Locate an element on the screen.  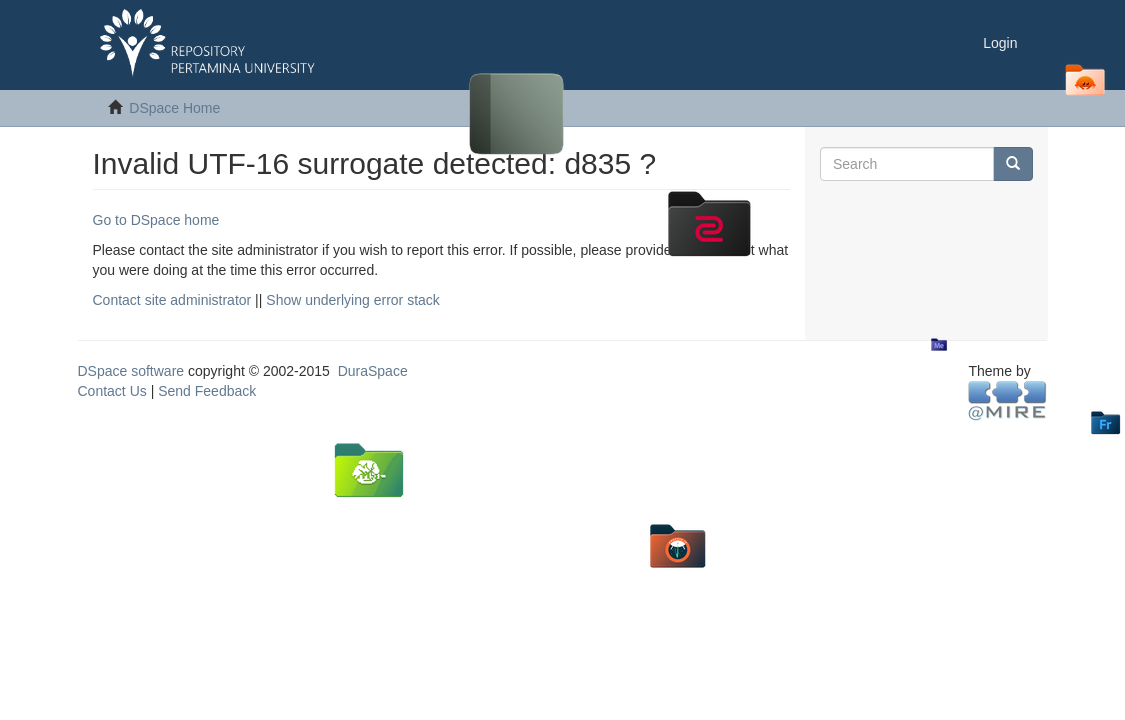
open adobe media encoder project folder is located at coordinates (939, 345).